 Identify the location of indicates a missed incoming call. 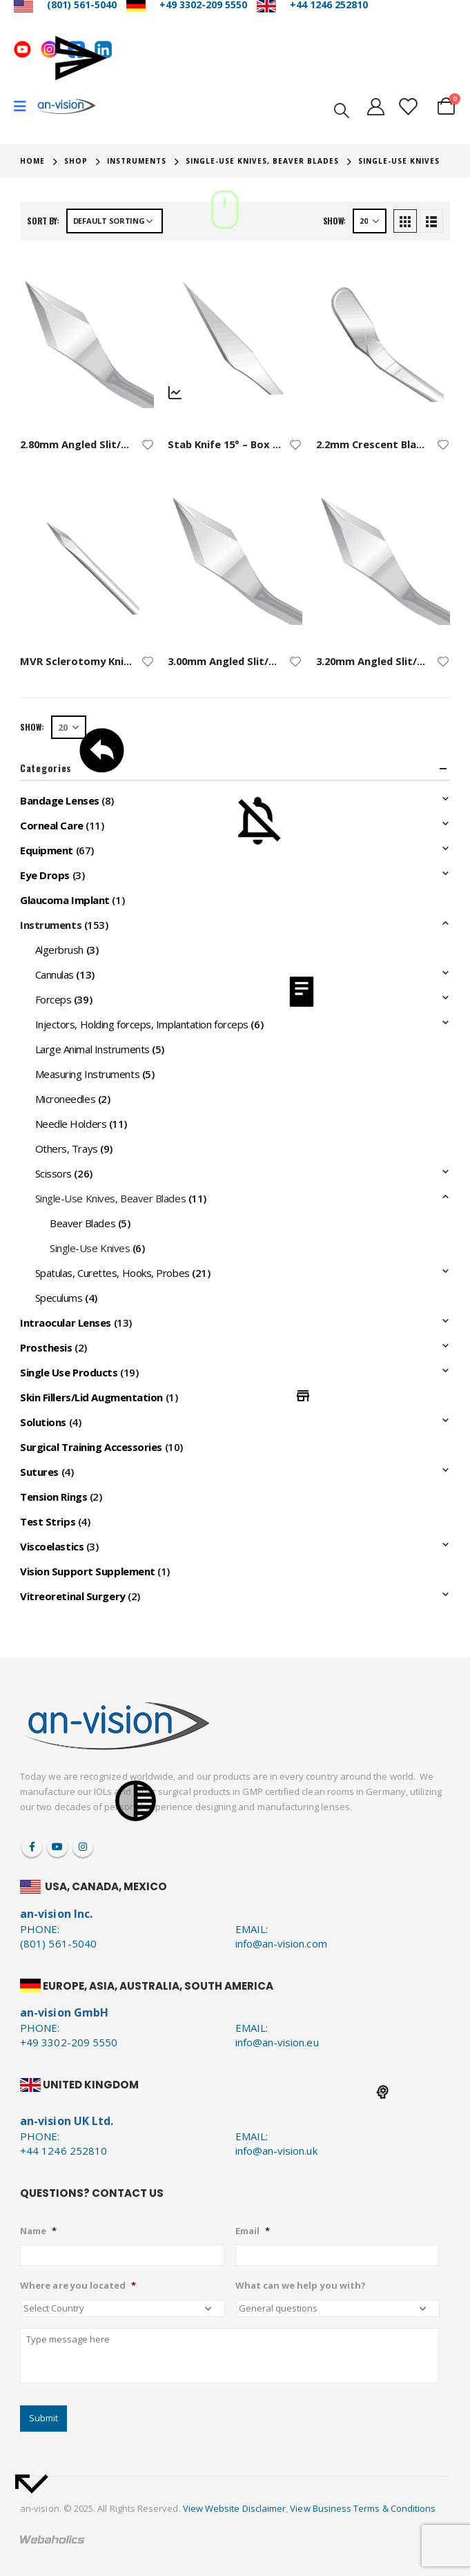
(32, 2483).